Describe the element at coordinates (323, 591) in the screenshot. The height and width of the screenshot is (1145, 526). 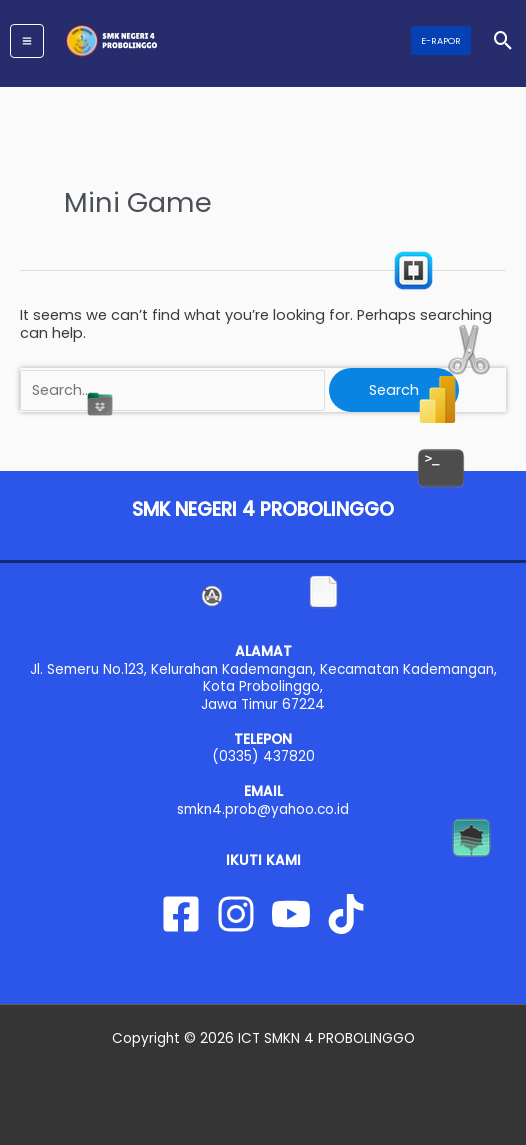
I see `indicates an empty or zero-byte file` at that location.